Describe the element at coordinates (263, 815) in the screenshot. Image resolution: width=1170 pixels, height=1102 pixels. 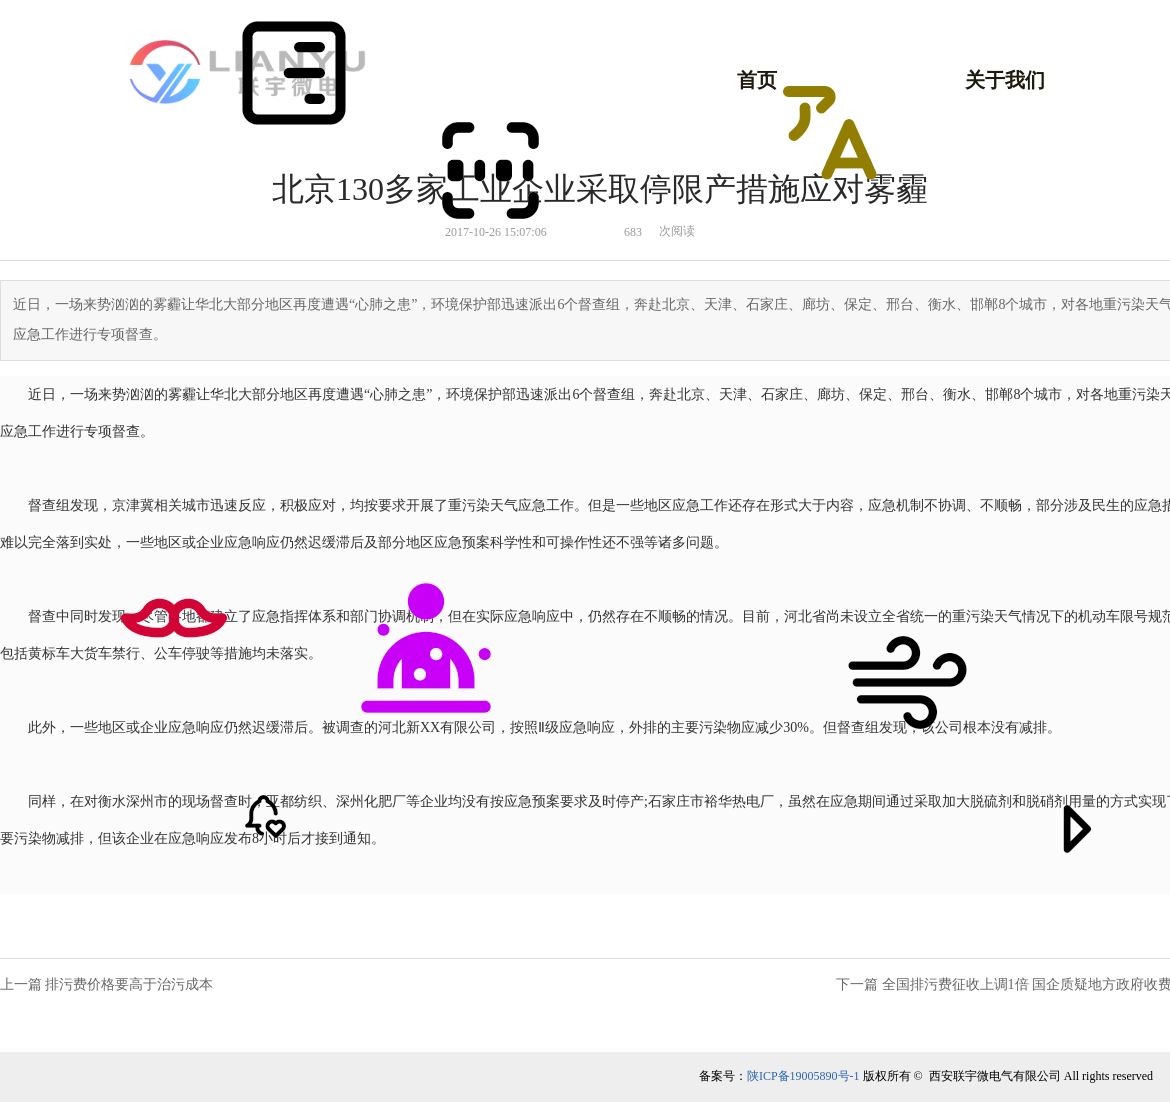
I see `notifications from favorites or loved ones` at that location.